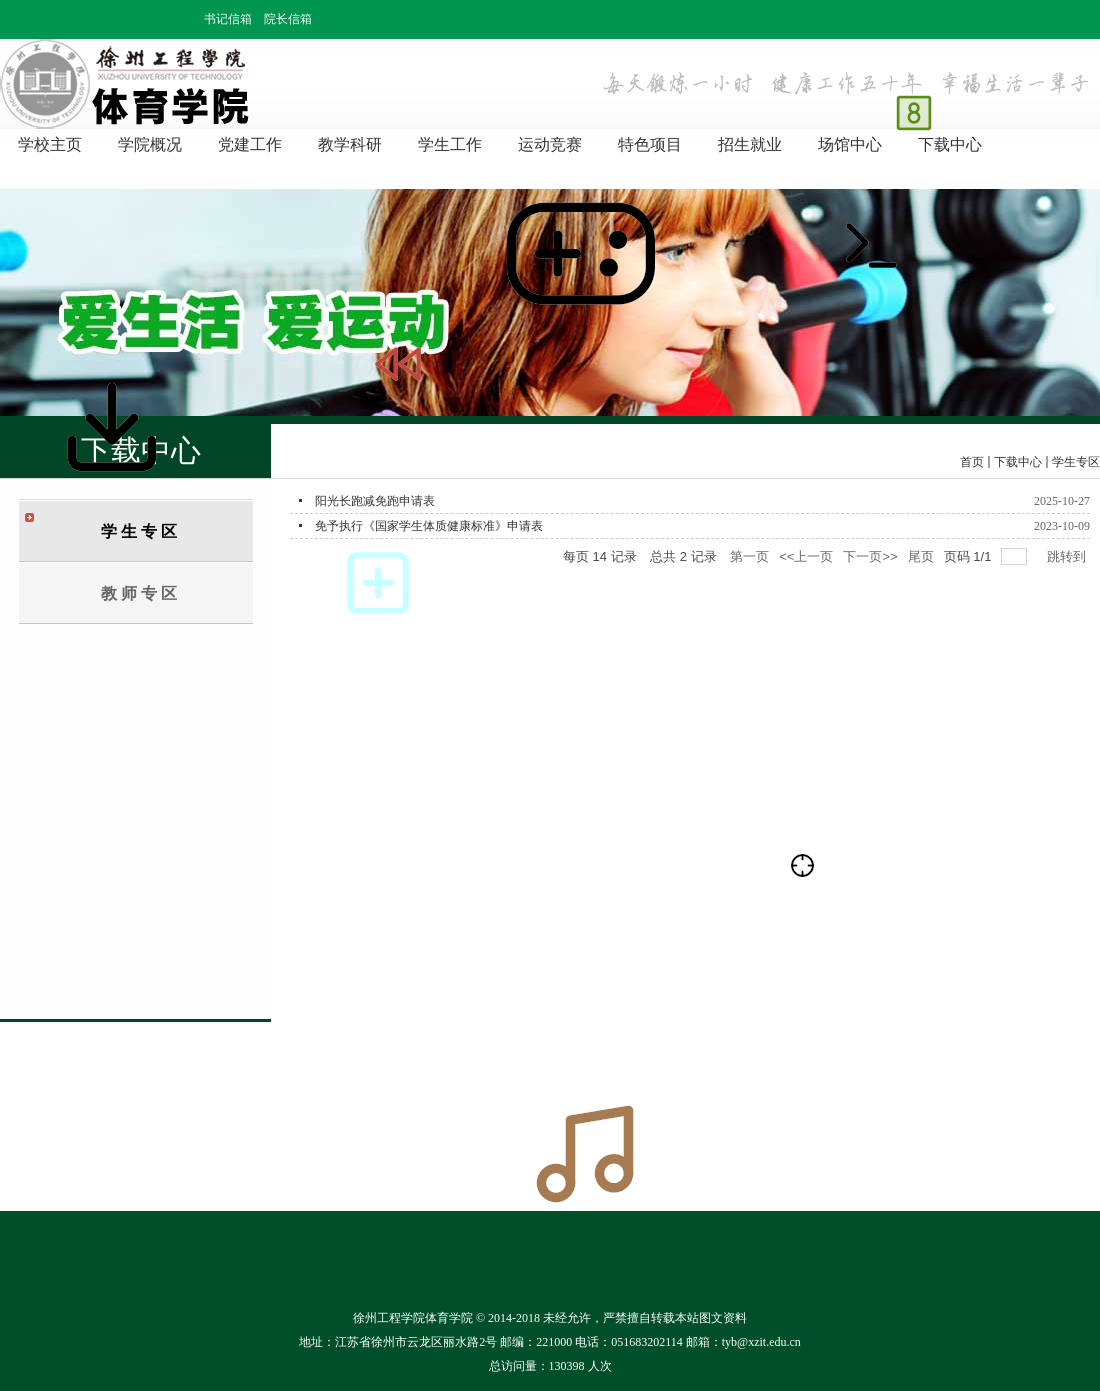 This screenshot has width=1100, height=1391. I want to click on open the command line or terminal, so click(871, 245).